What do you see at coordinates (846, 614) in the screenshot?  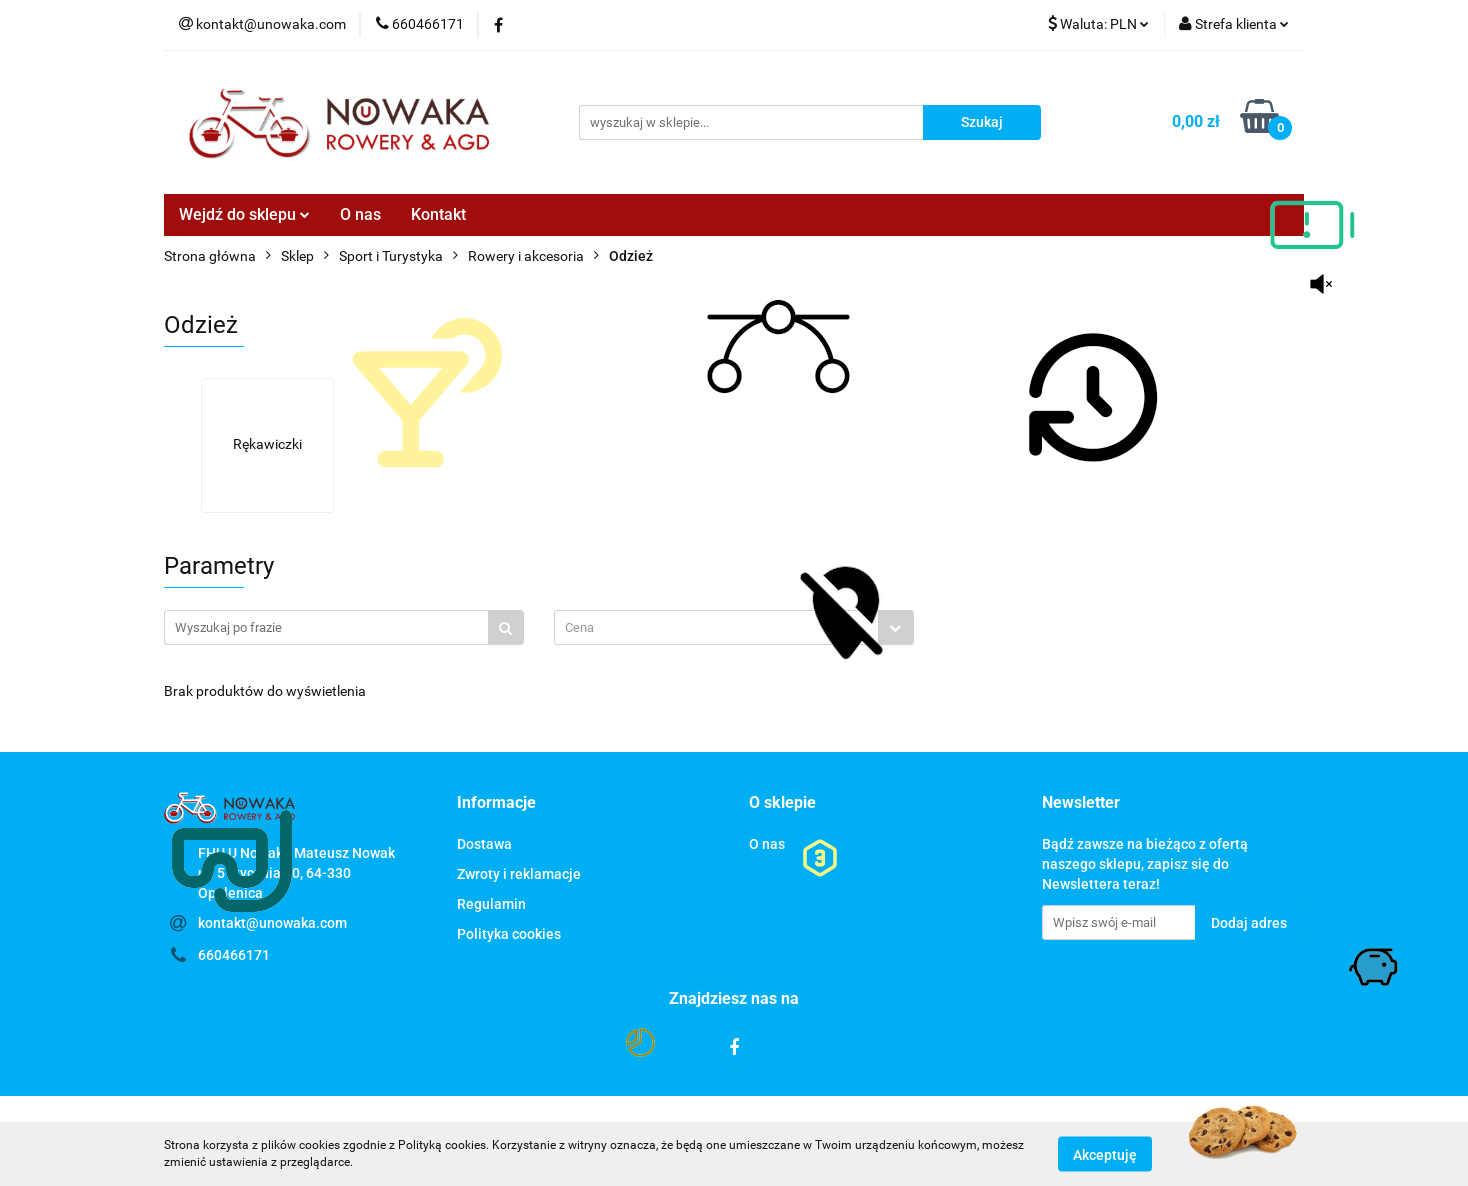 I see `disable location services` at bounding box center [846, 614].